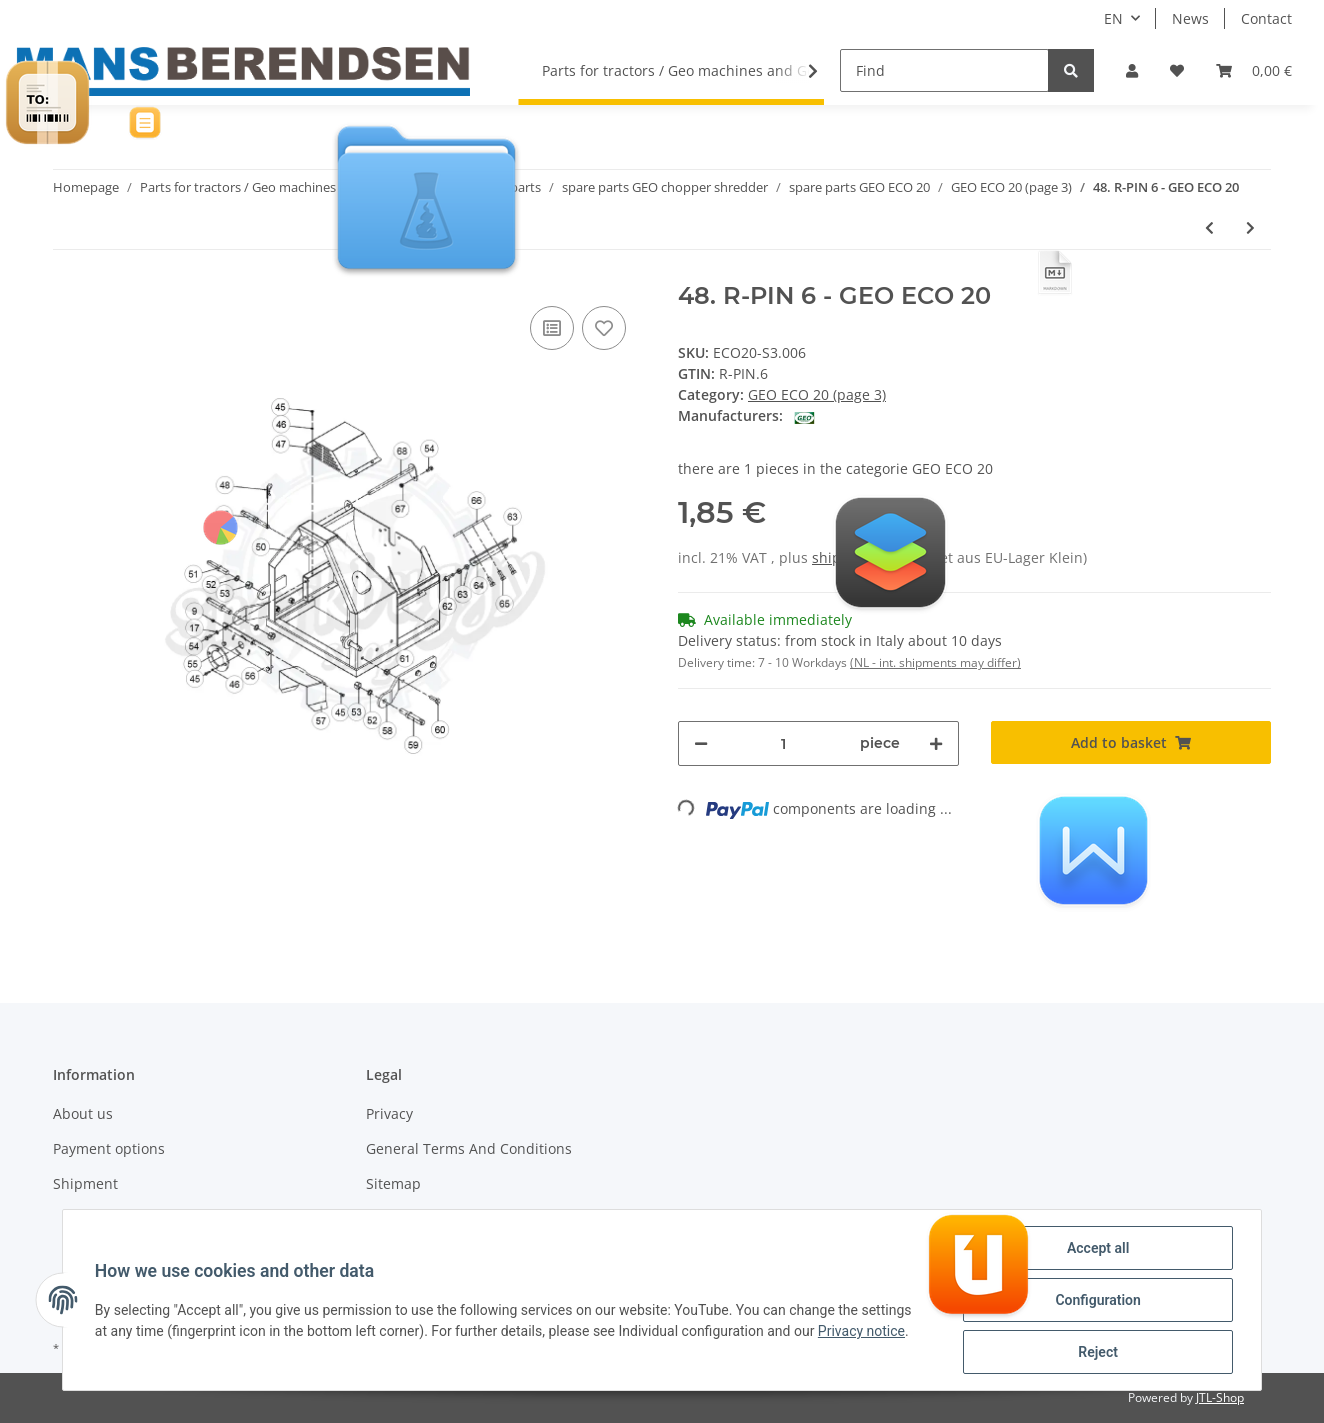  Describe the element at coordinates (890, 552) in the screenshot. I see `open the ASC app` at that location.